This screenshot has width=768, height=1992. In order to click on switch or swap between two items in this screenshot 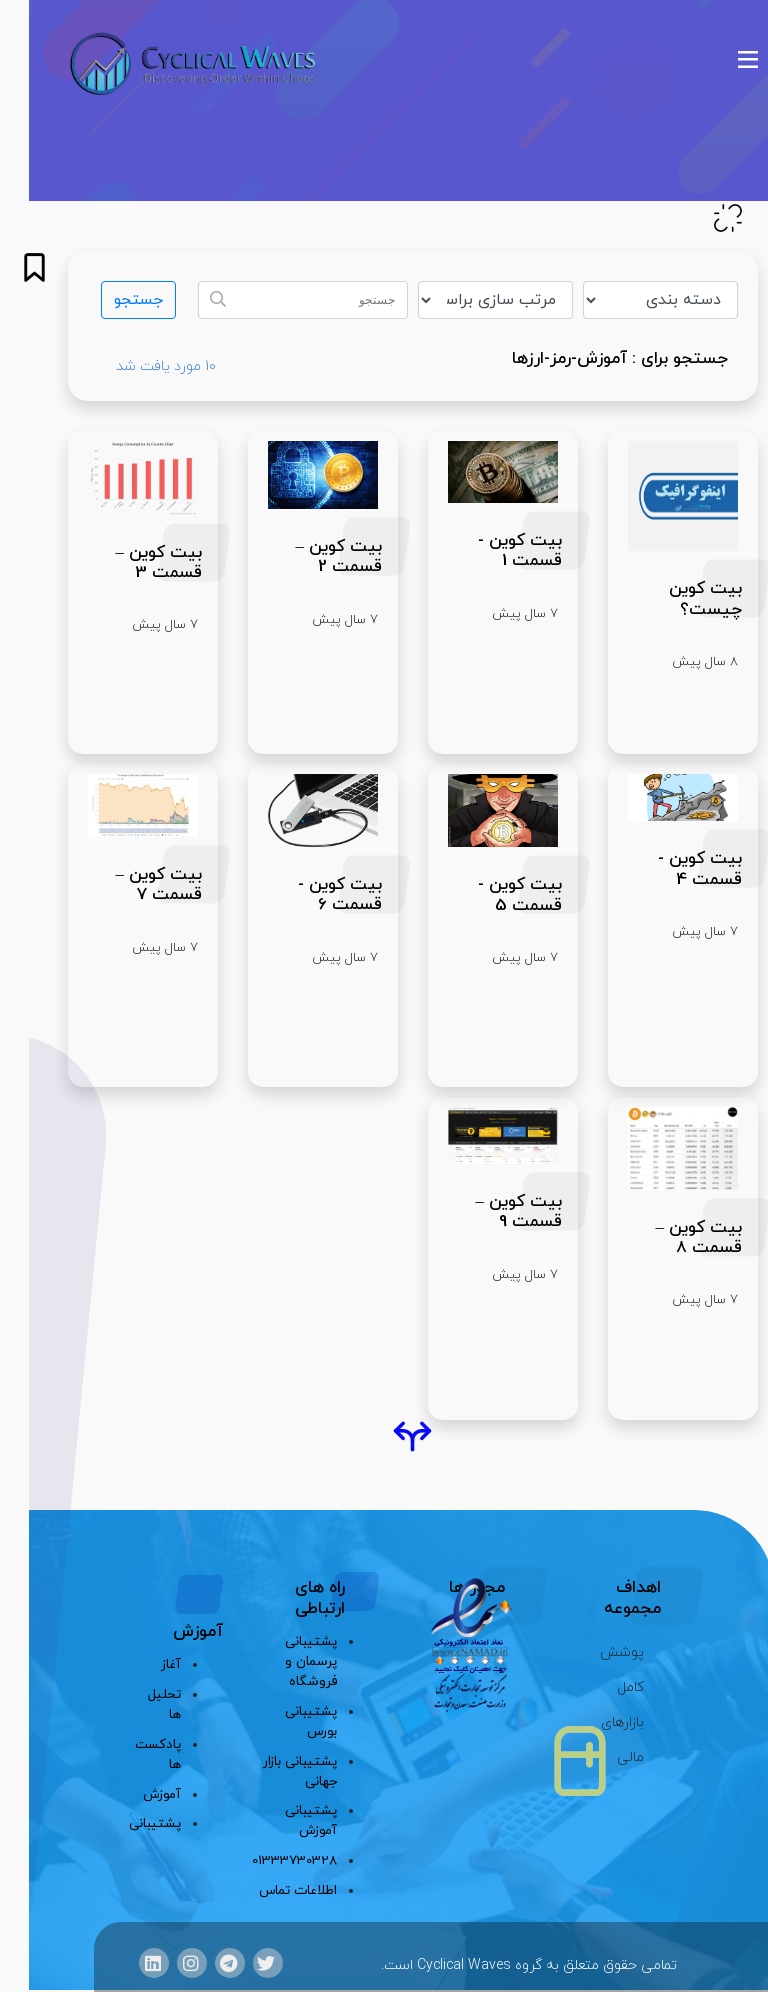, I will do `click(412, 1436)`.